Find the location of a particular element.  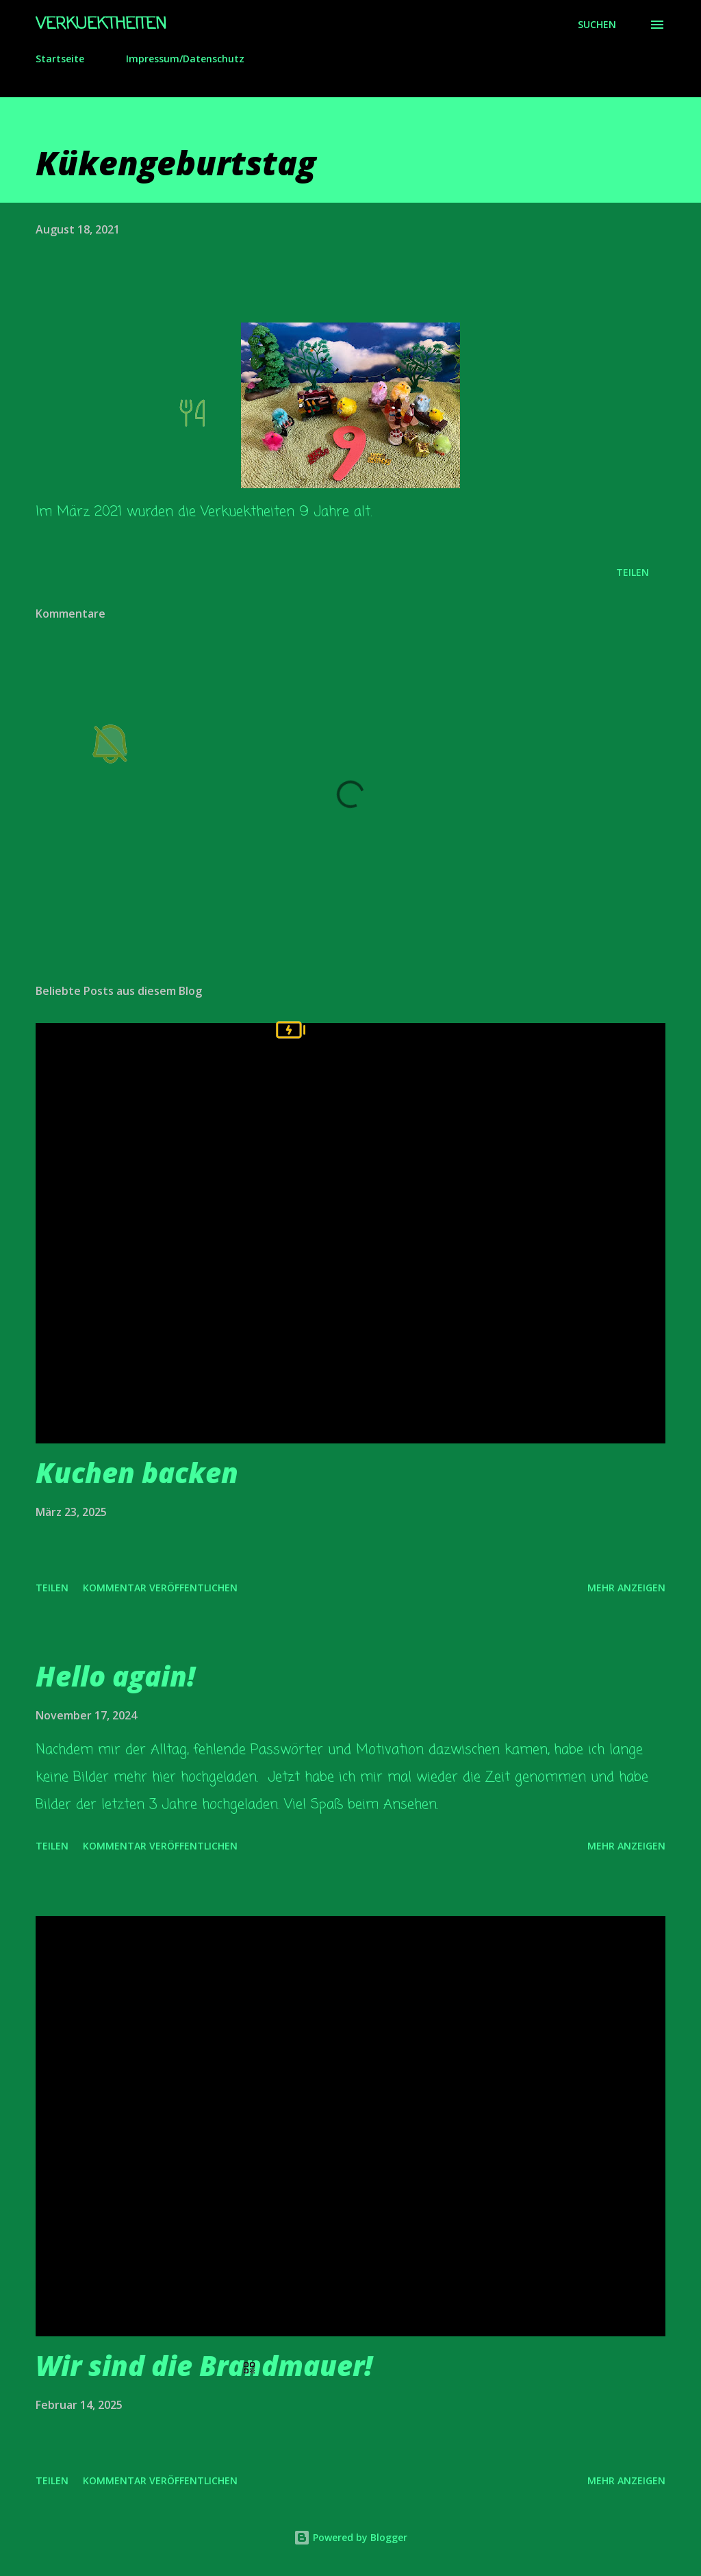

mute notifications is located at coordinates (110, 744).